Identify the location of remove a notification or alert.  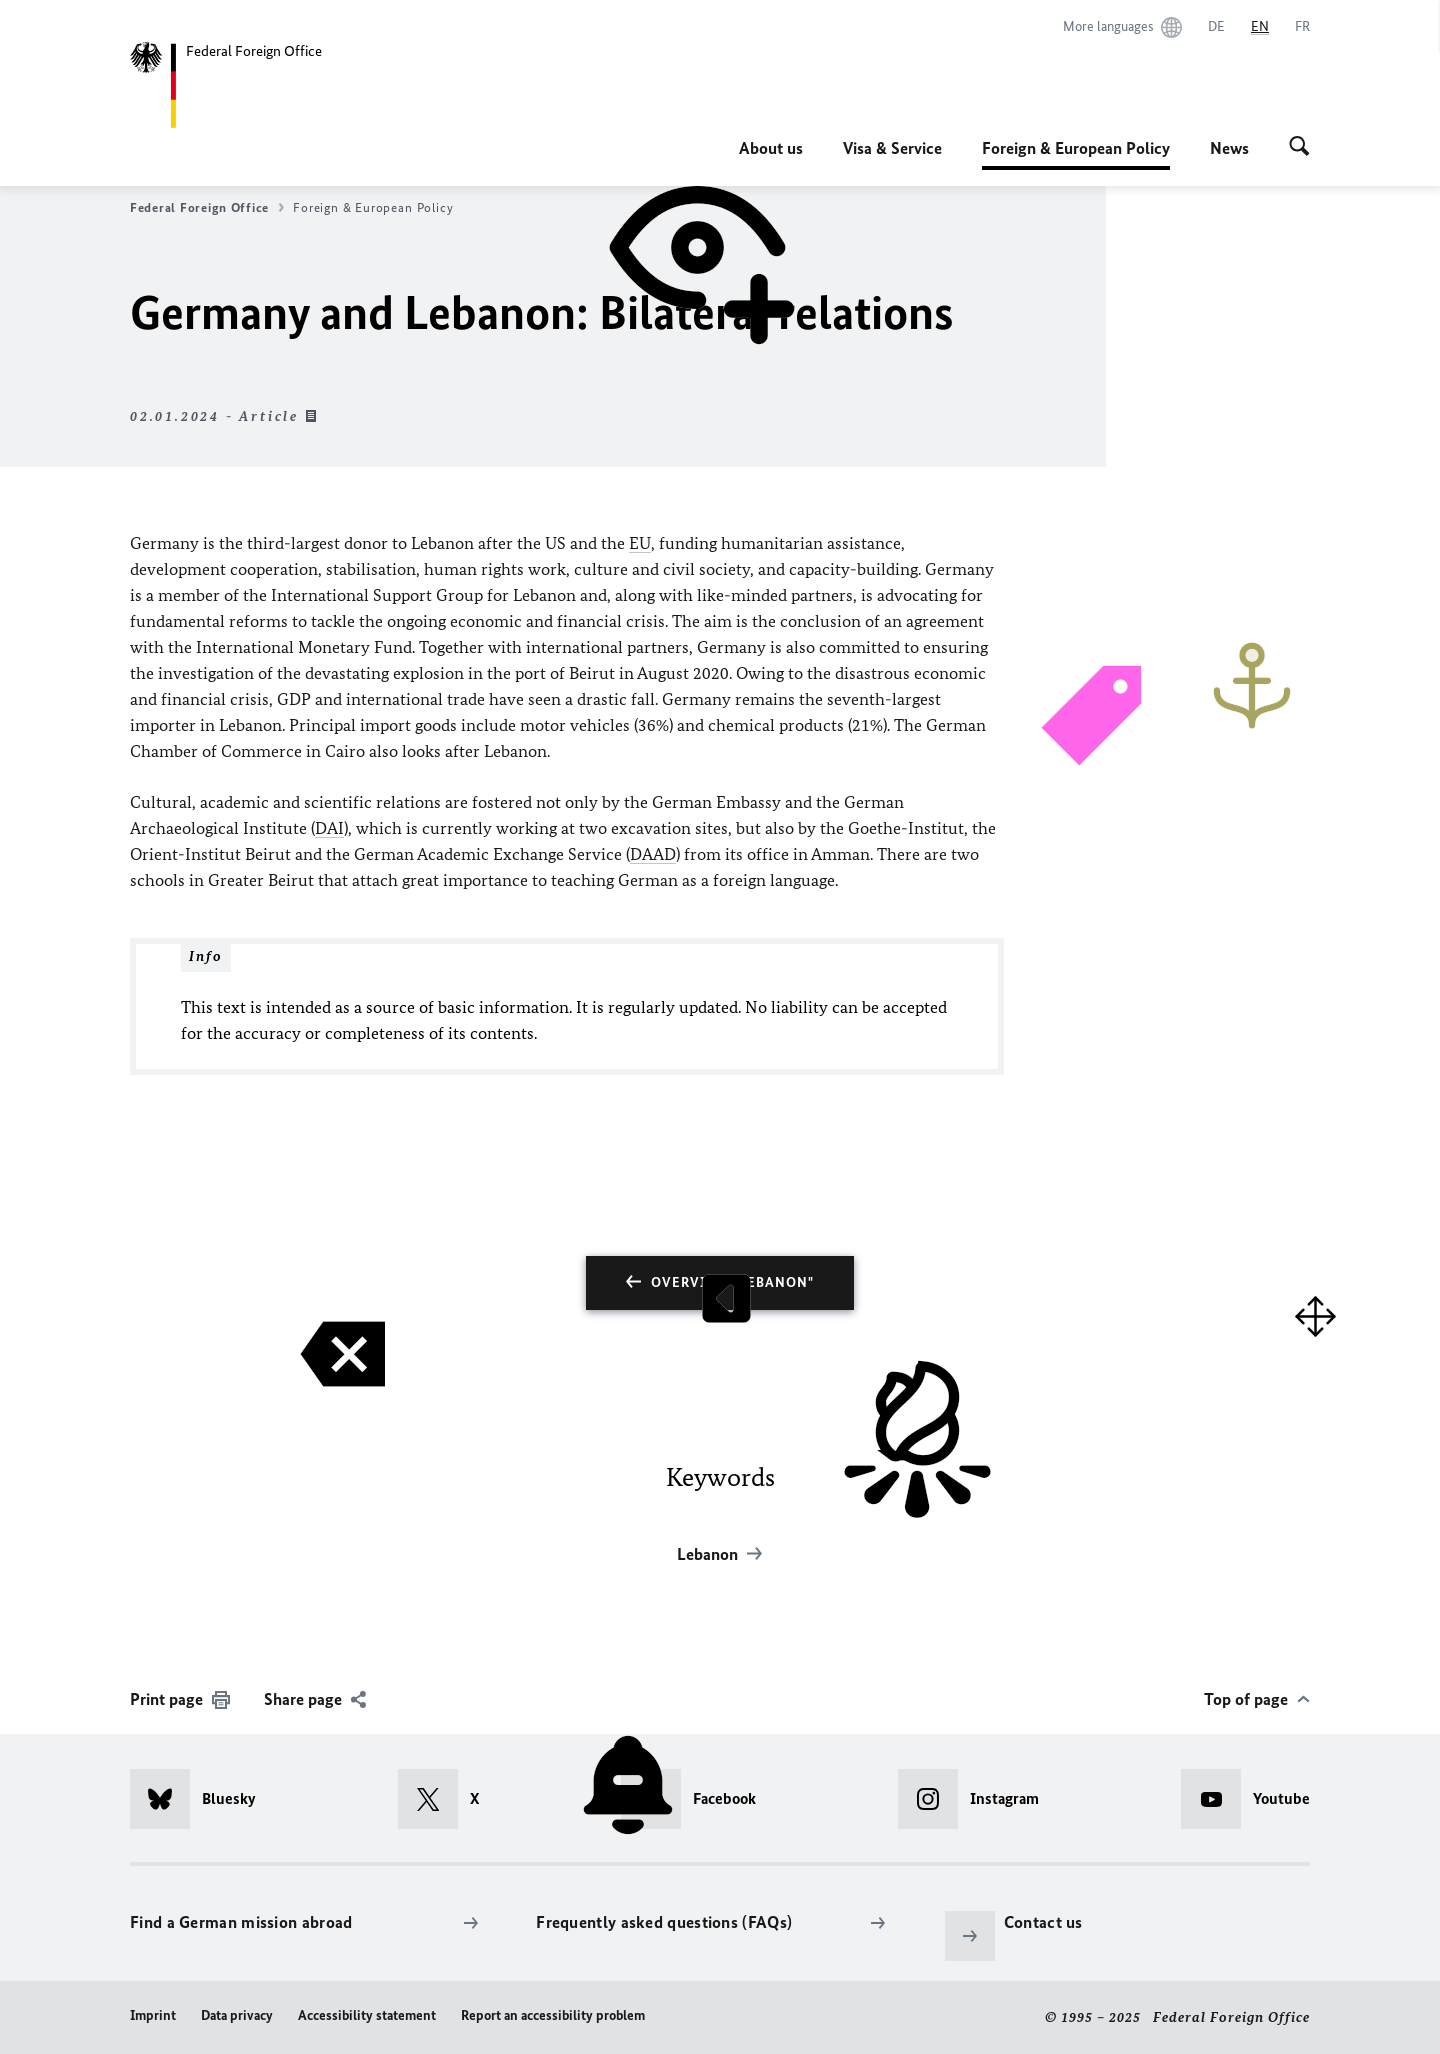
(628, 1785).